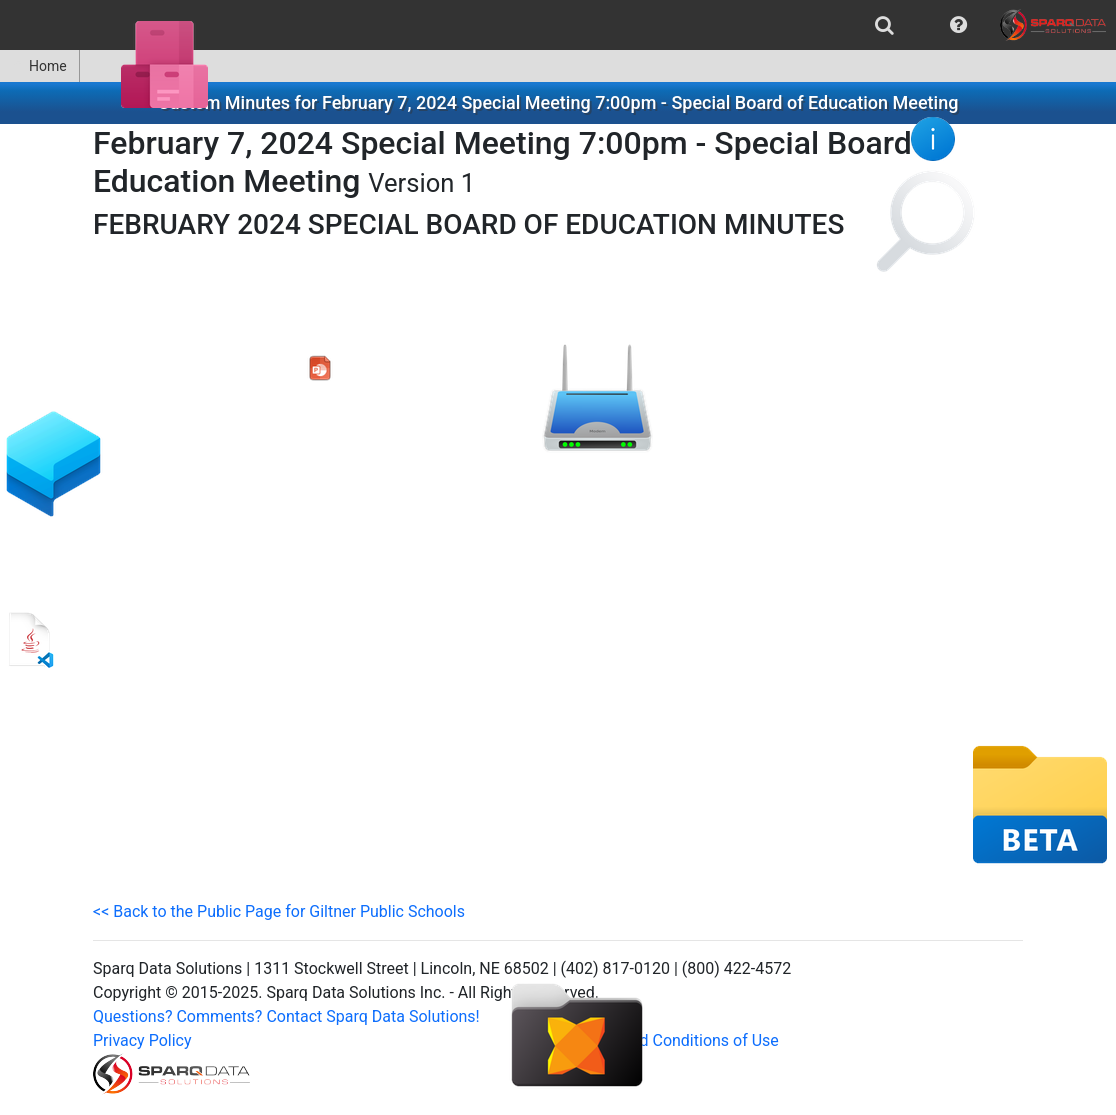 This screenshot has width=1116, height=1115. What do you see at coordinates (320, 368) in the screenshot?
I see `a microsoft powerpoint file` at bounding box center [320, 368].